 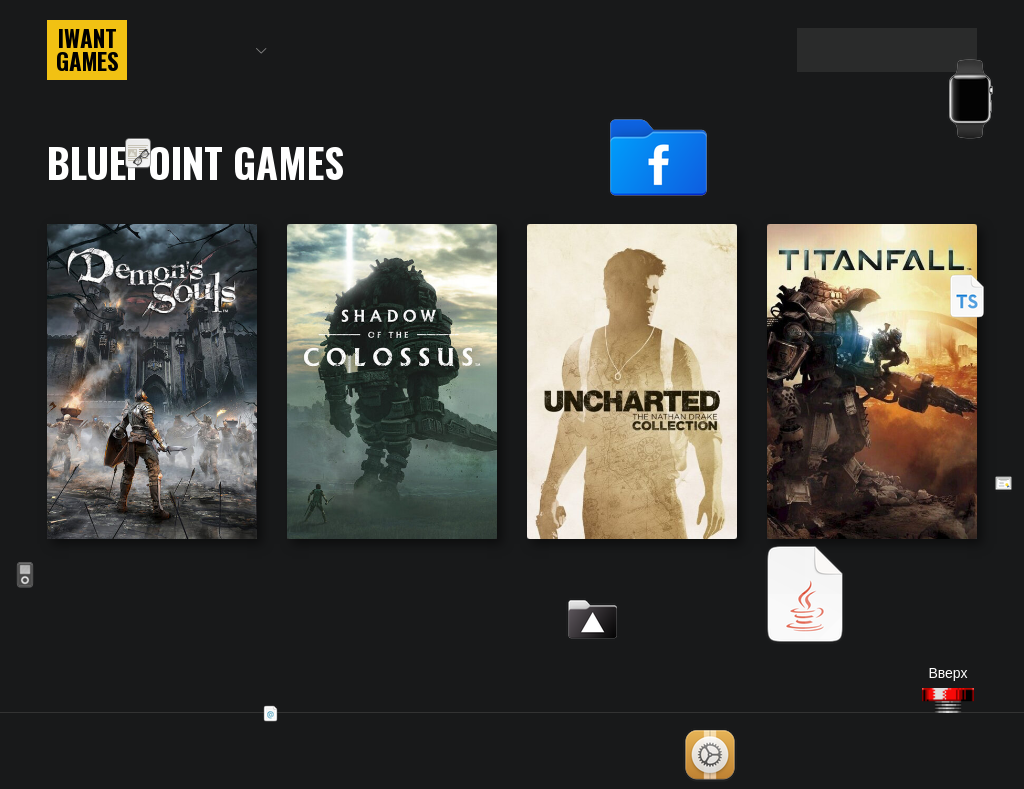 I want to click on indicates a certificate or credential file, so click(x=1003, y=483).